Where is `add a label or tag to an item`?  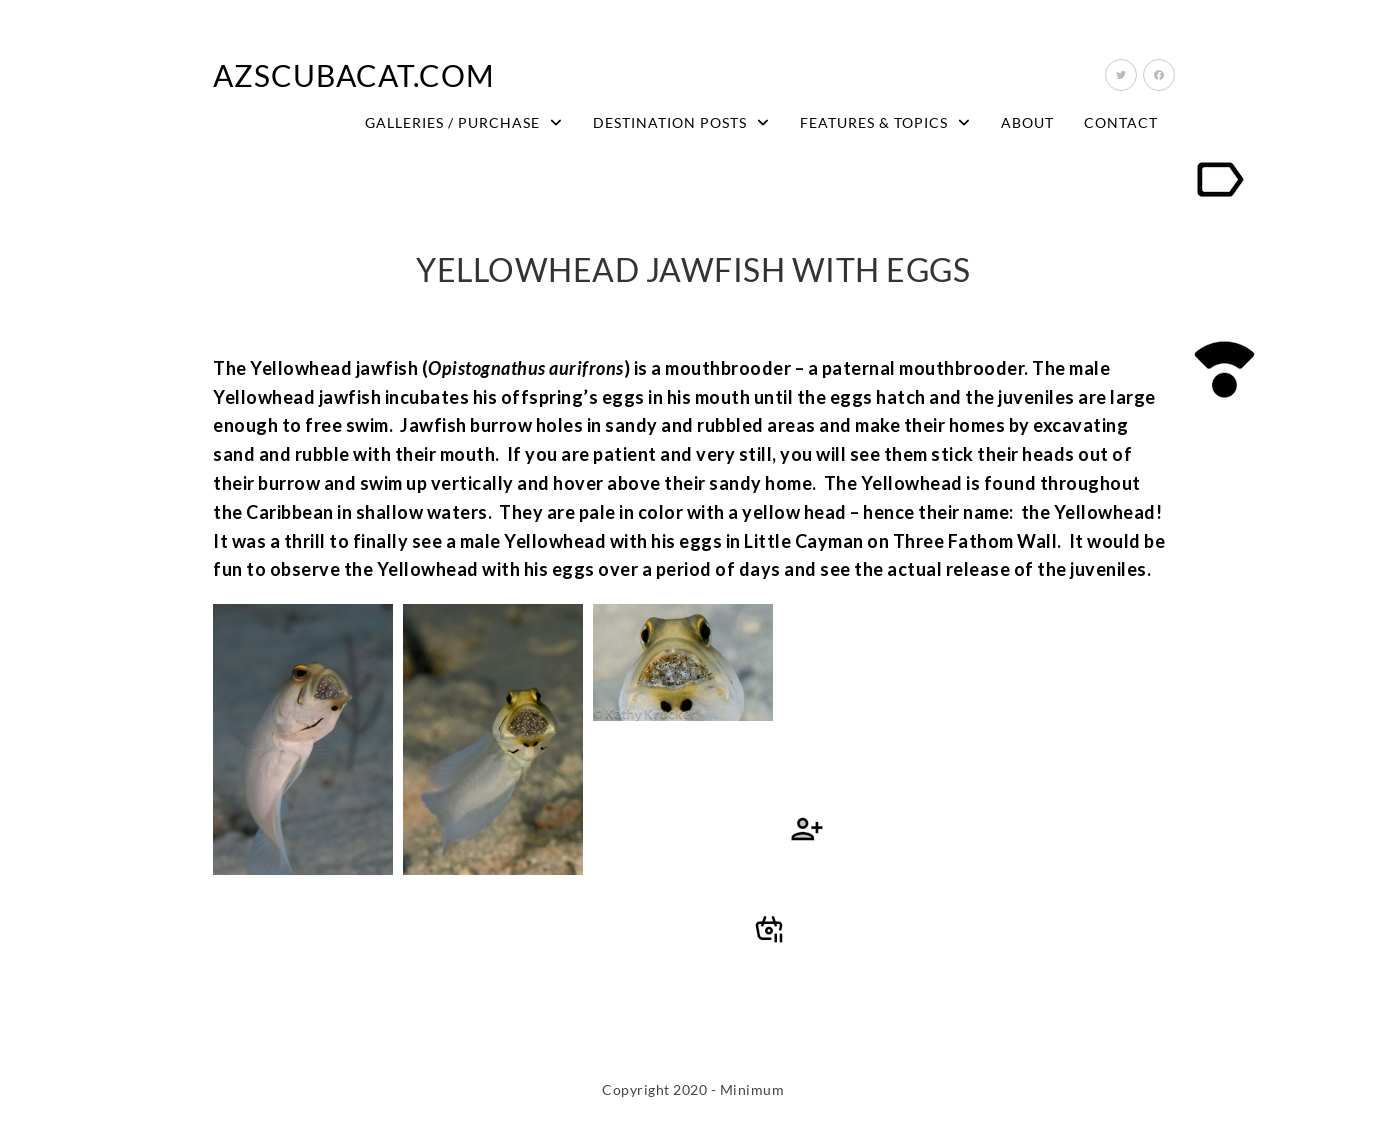
add a label or tag to an item is located at coordinates (1219, 179).